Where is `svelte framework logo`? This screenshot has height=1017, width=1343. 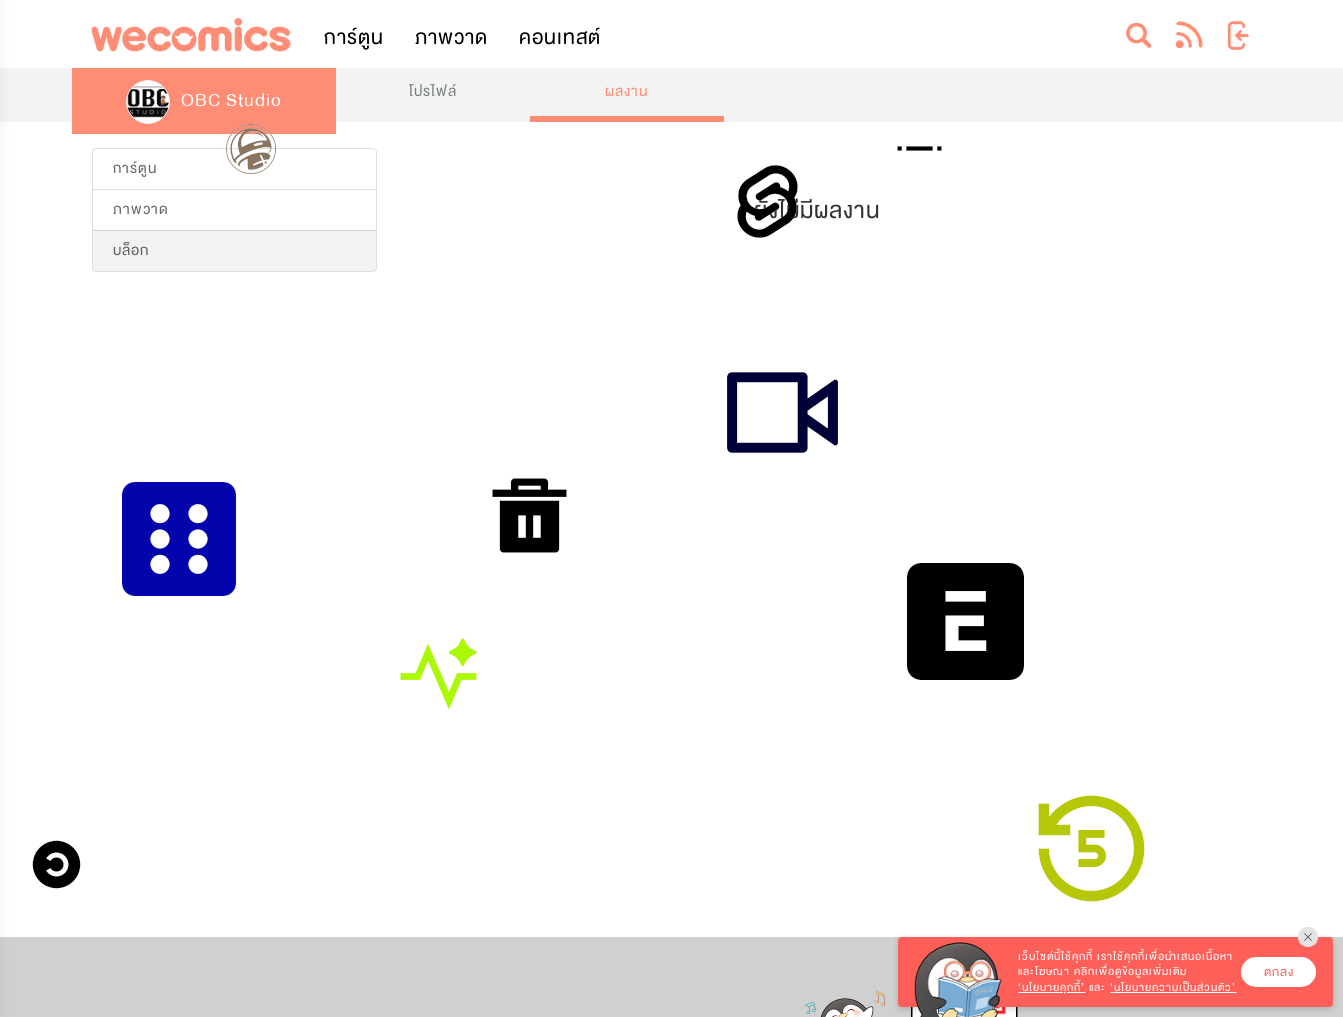 svelte framework logo is located at coordinates (767, 201).